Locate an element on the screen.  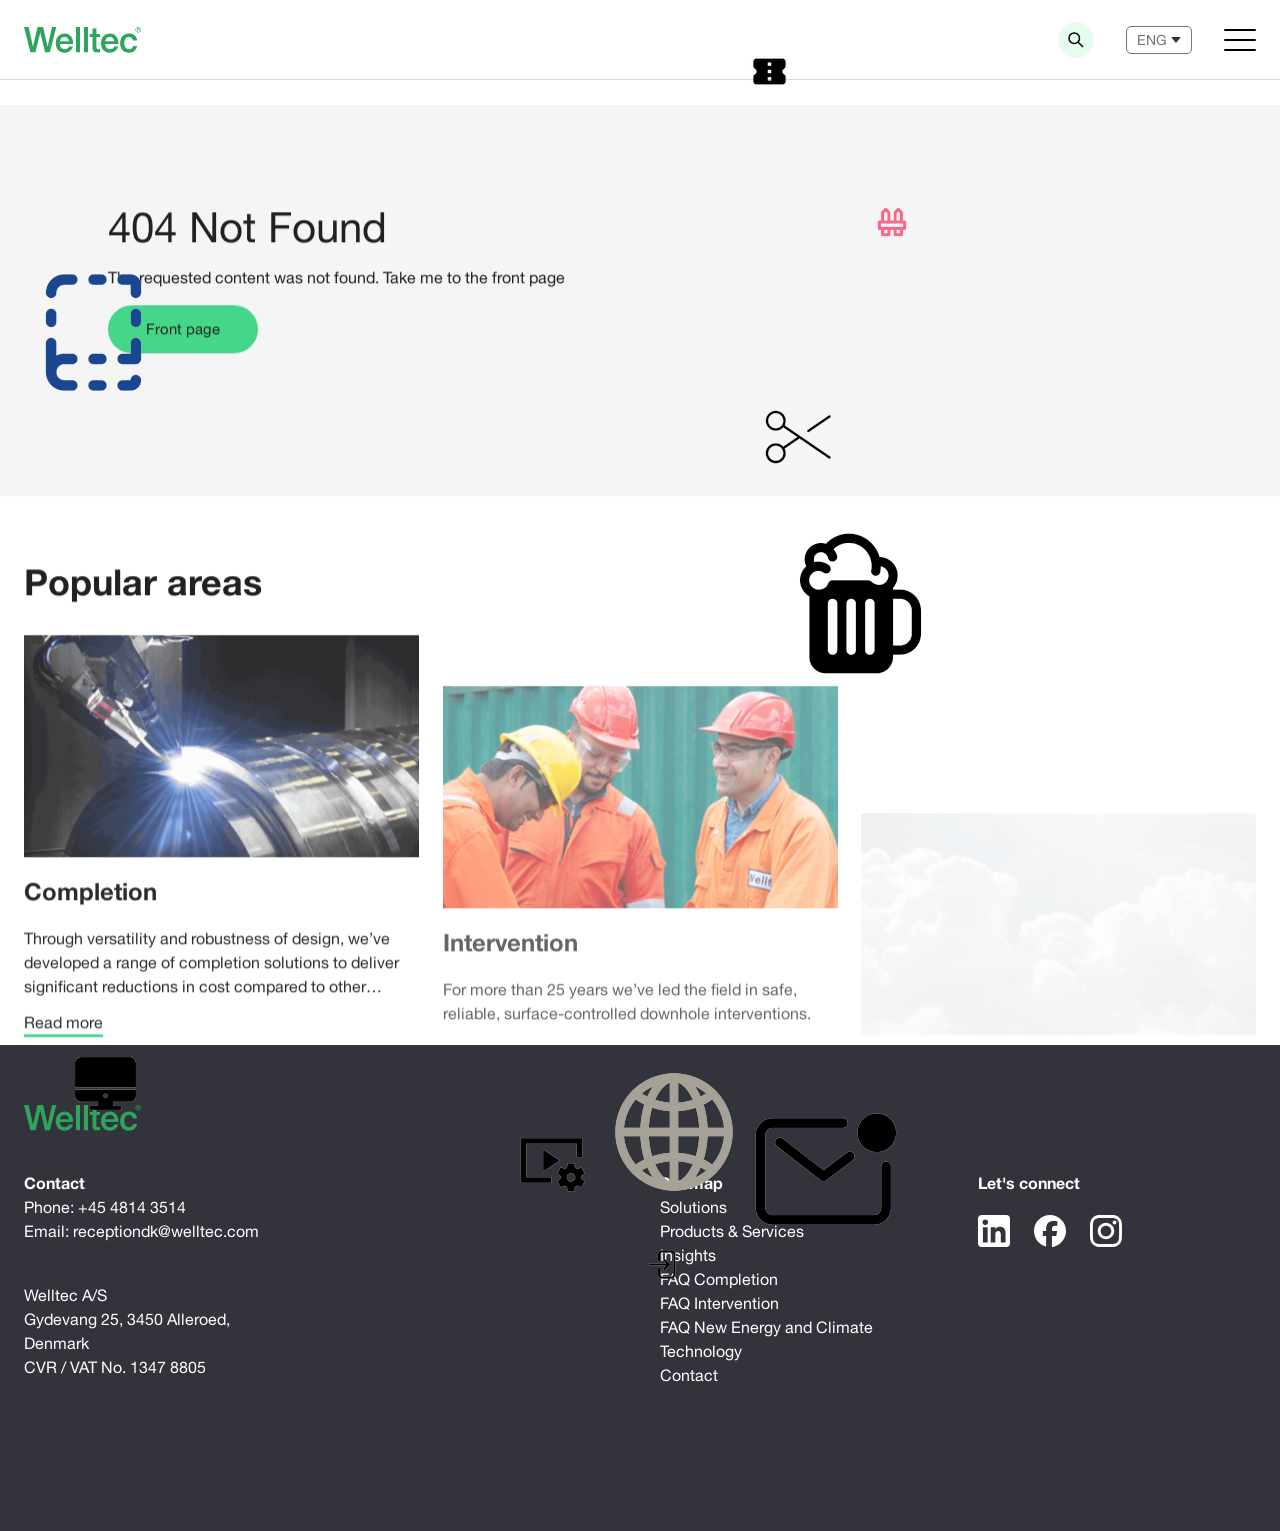
log in to your account is located at coordinates (664, 1264).